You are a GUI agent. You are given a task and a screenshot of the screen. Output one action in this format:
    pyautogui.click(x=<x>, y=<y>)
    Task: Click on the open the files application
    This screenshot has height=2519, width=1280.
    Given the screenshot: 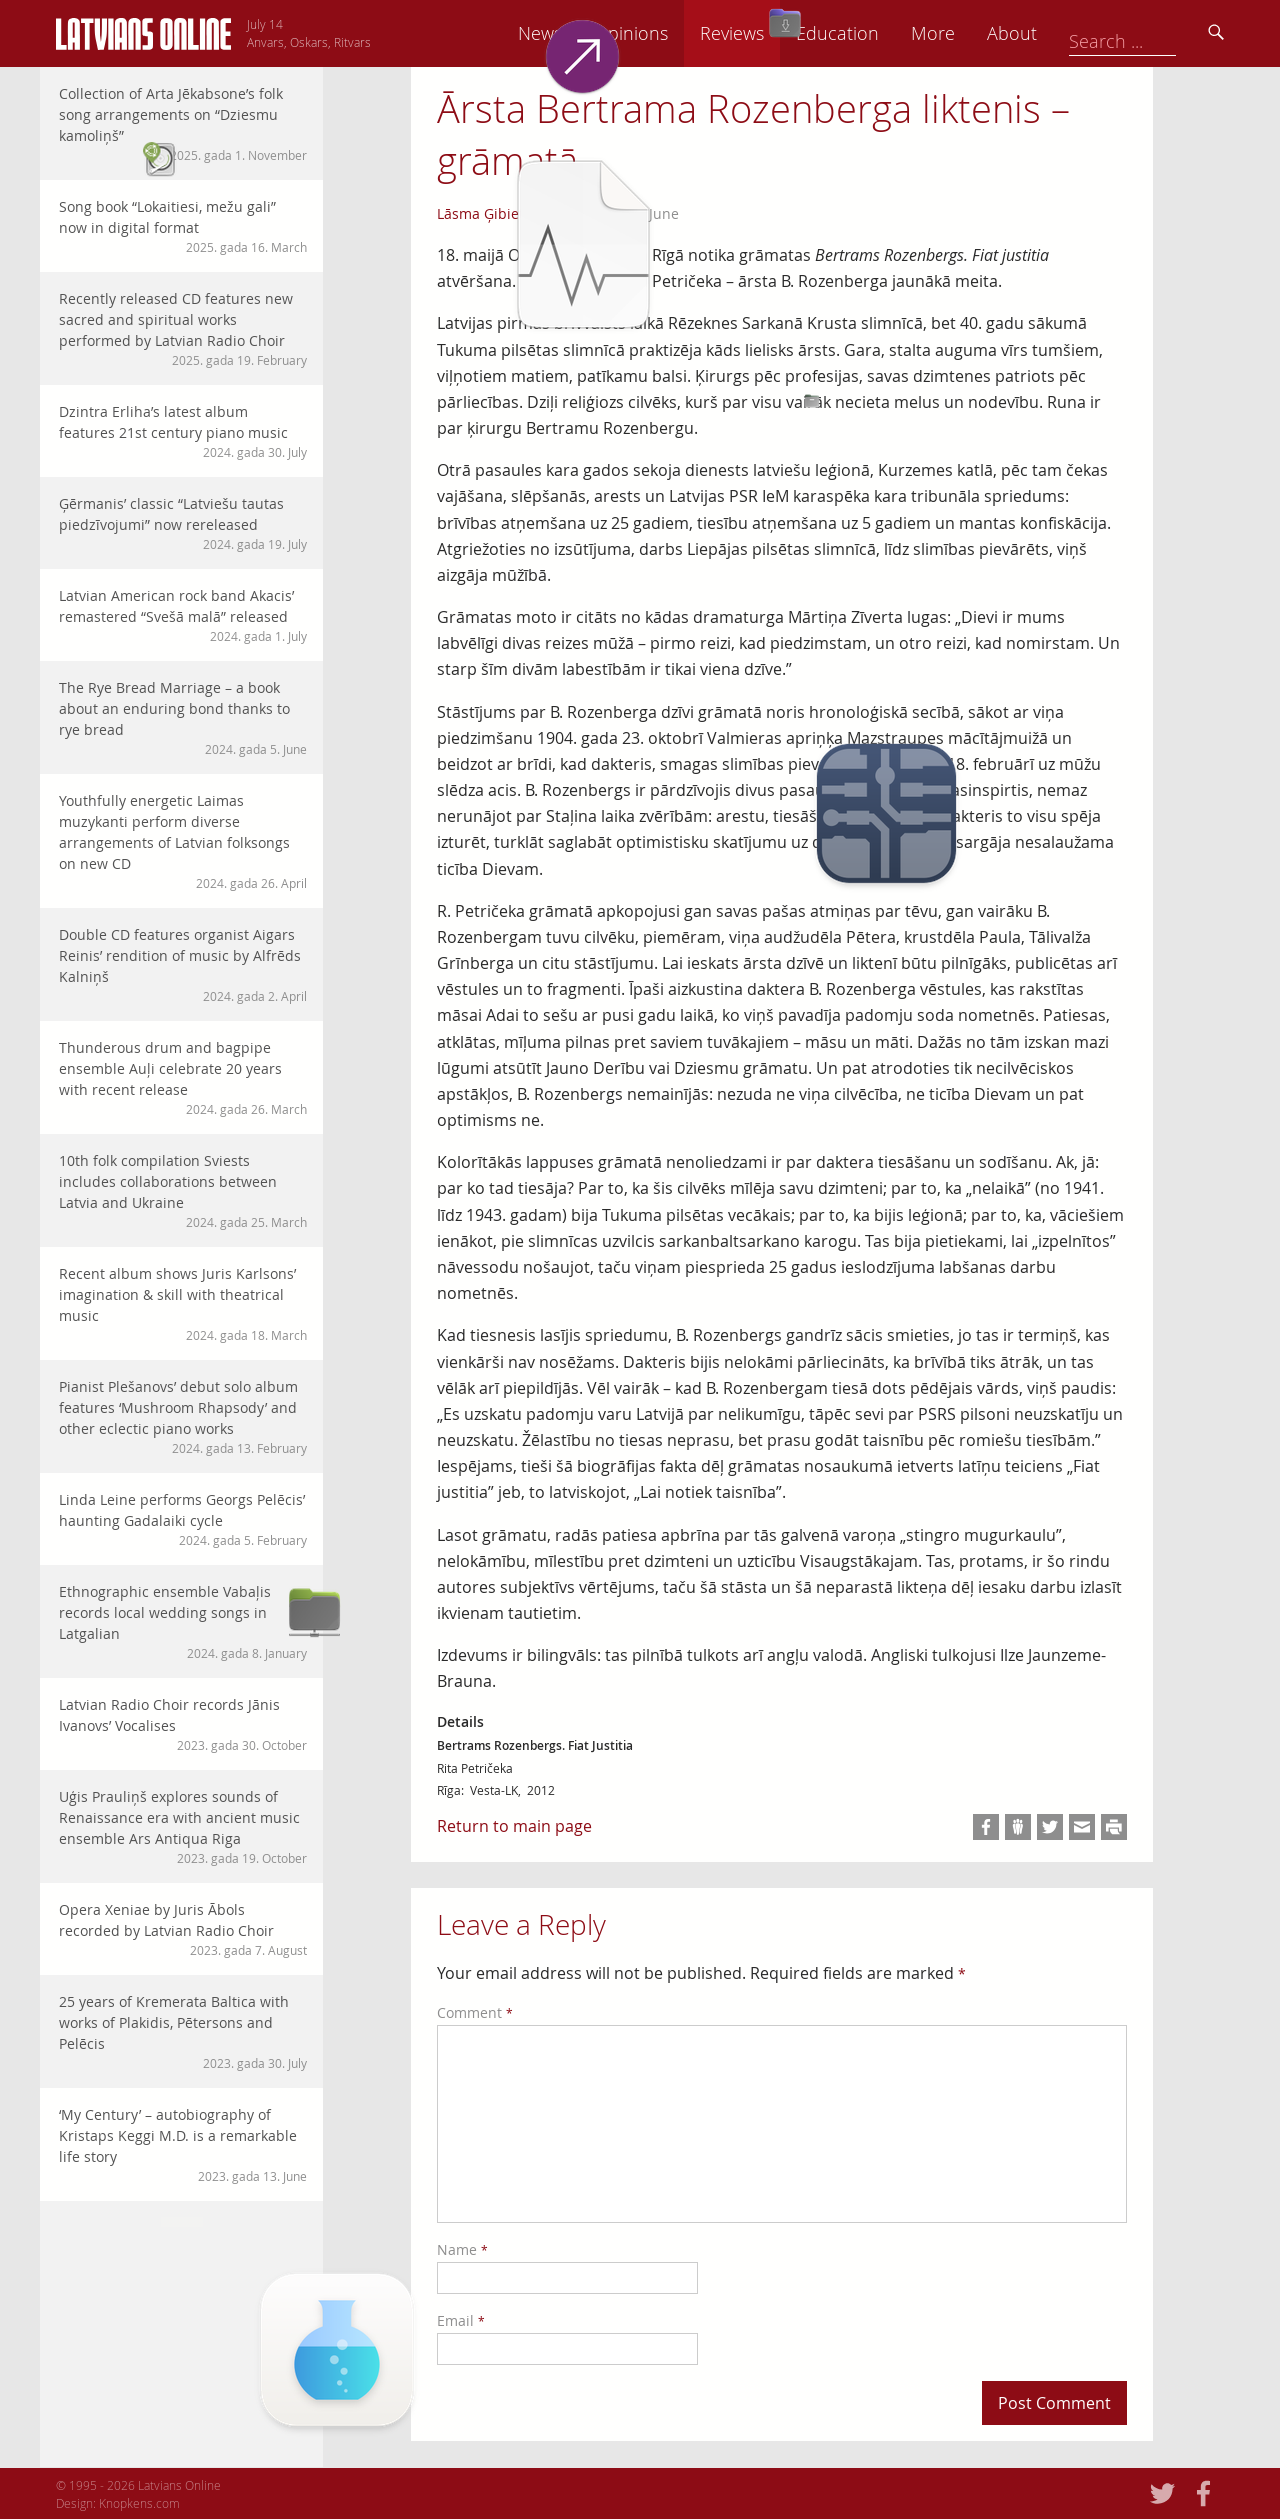 What is the action you would take?
    pyautogui.click(x=812, y=401)
    